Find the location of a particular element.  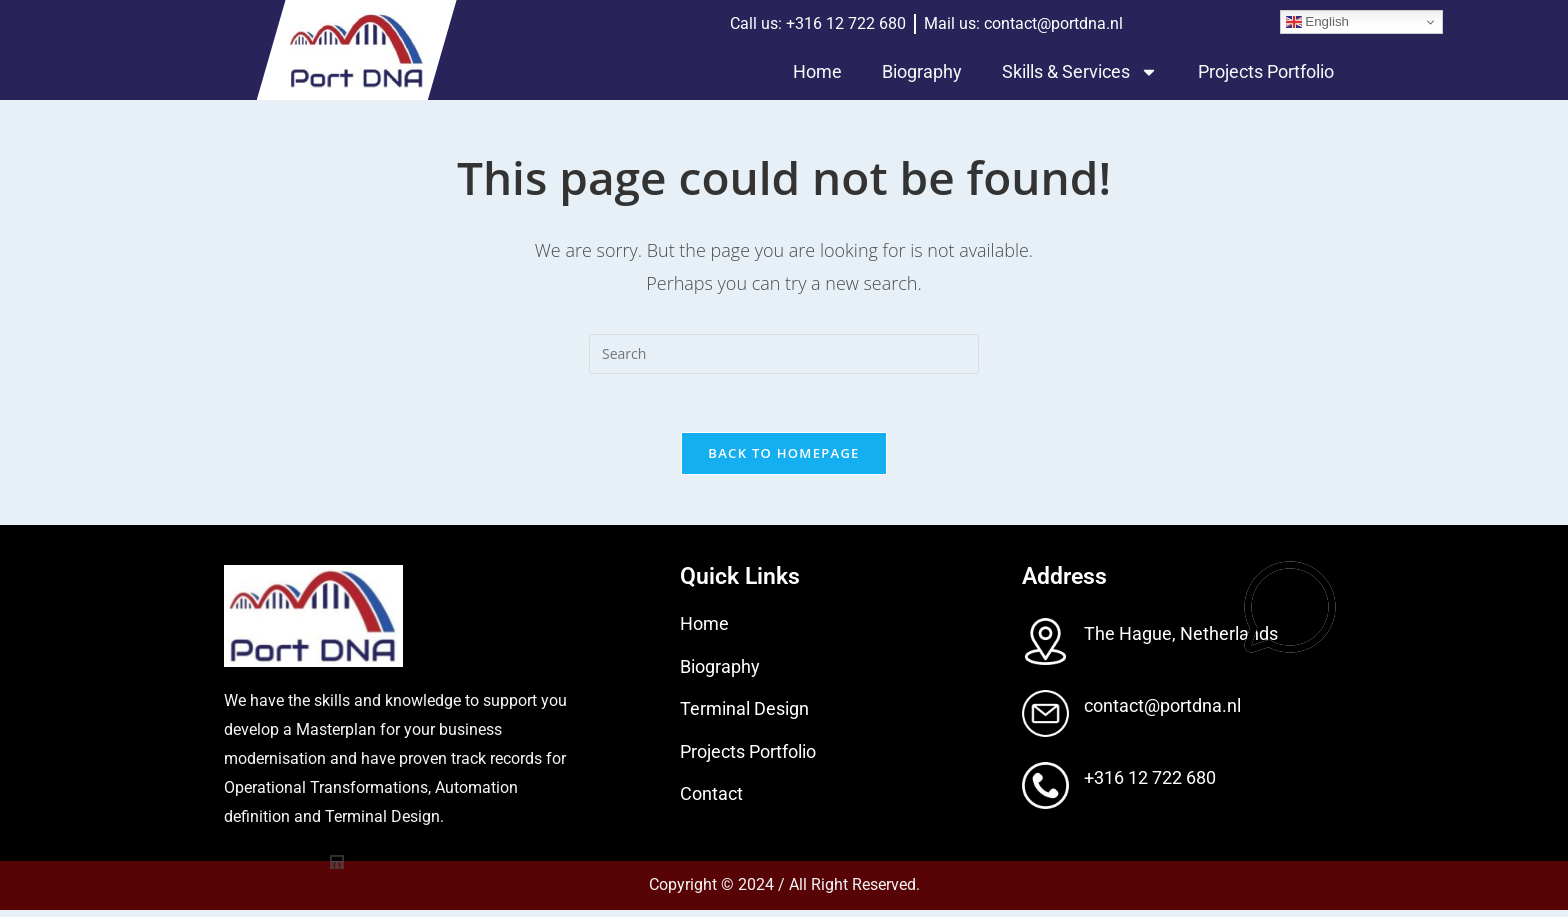

toggle bottom panel visibility is located at coordinates (337, 862).